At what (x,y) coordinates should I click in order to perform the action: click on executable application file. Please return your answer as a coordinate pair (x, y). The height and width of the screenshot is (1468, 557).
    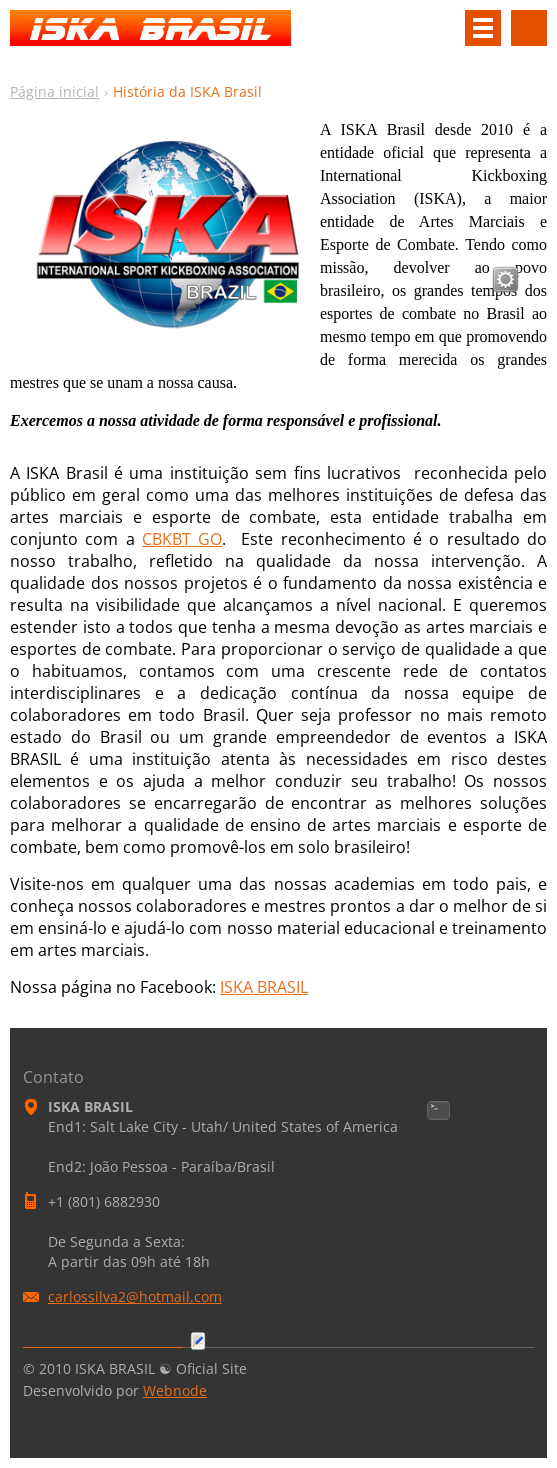
    Looking at the image, I should click on (505, 279).